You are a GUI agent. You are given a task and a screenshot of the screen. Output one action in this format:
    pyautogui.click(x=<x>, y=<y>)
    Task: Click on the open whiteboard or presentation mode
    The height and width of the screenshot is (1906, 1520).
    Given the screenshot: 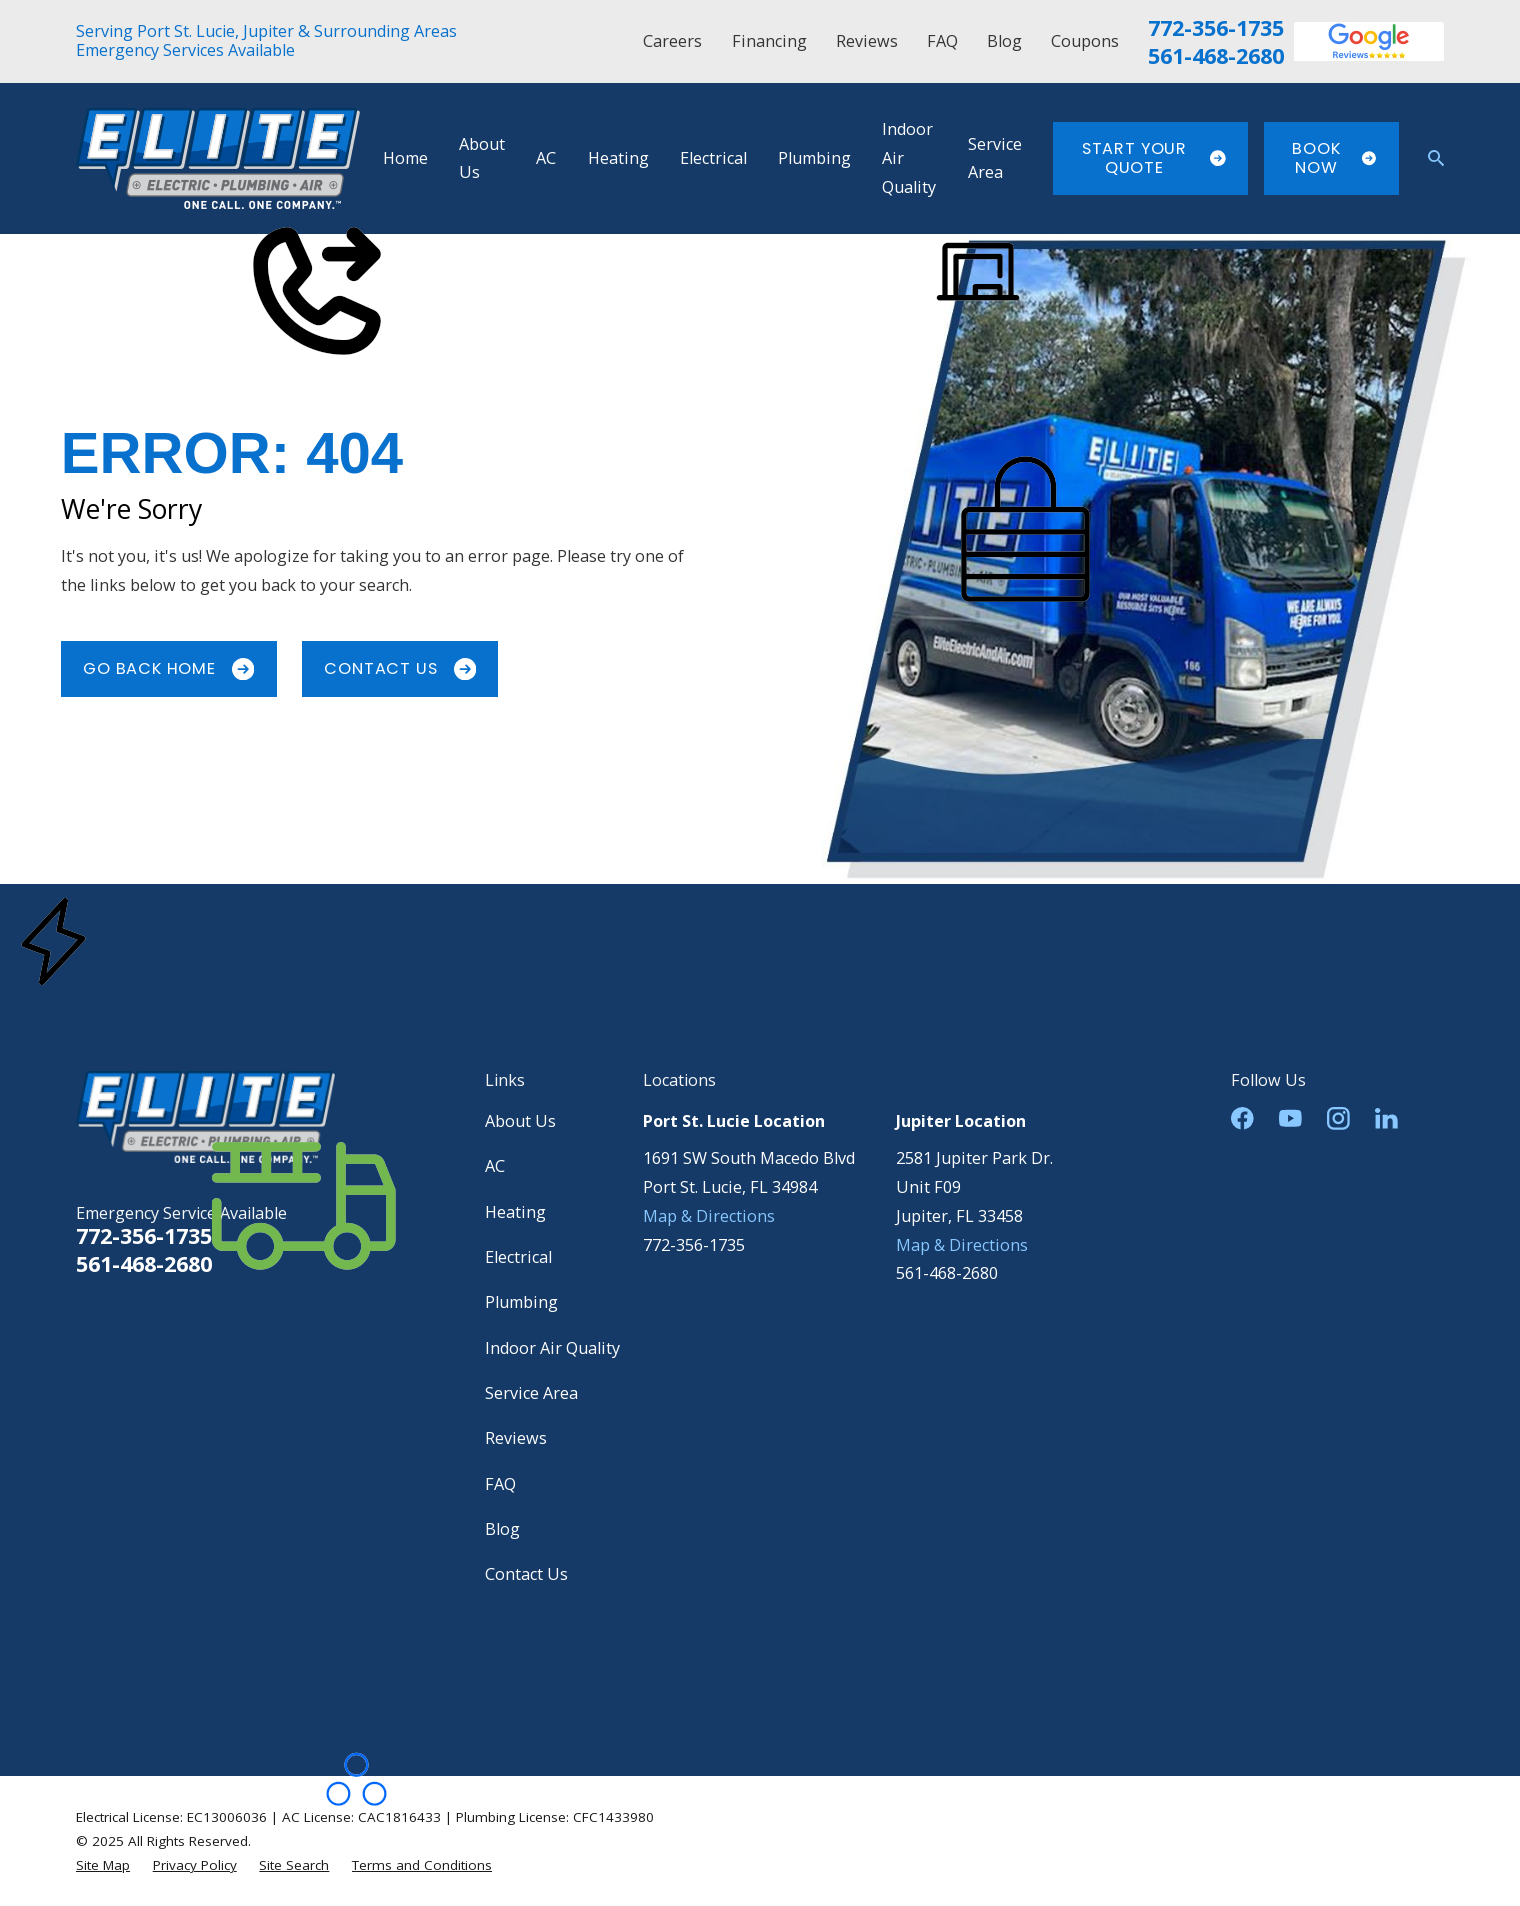 What is the action you would take?
    pyautogui.click(x=978, y=273)
    